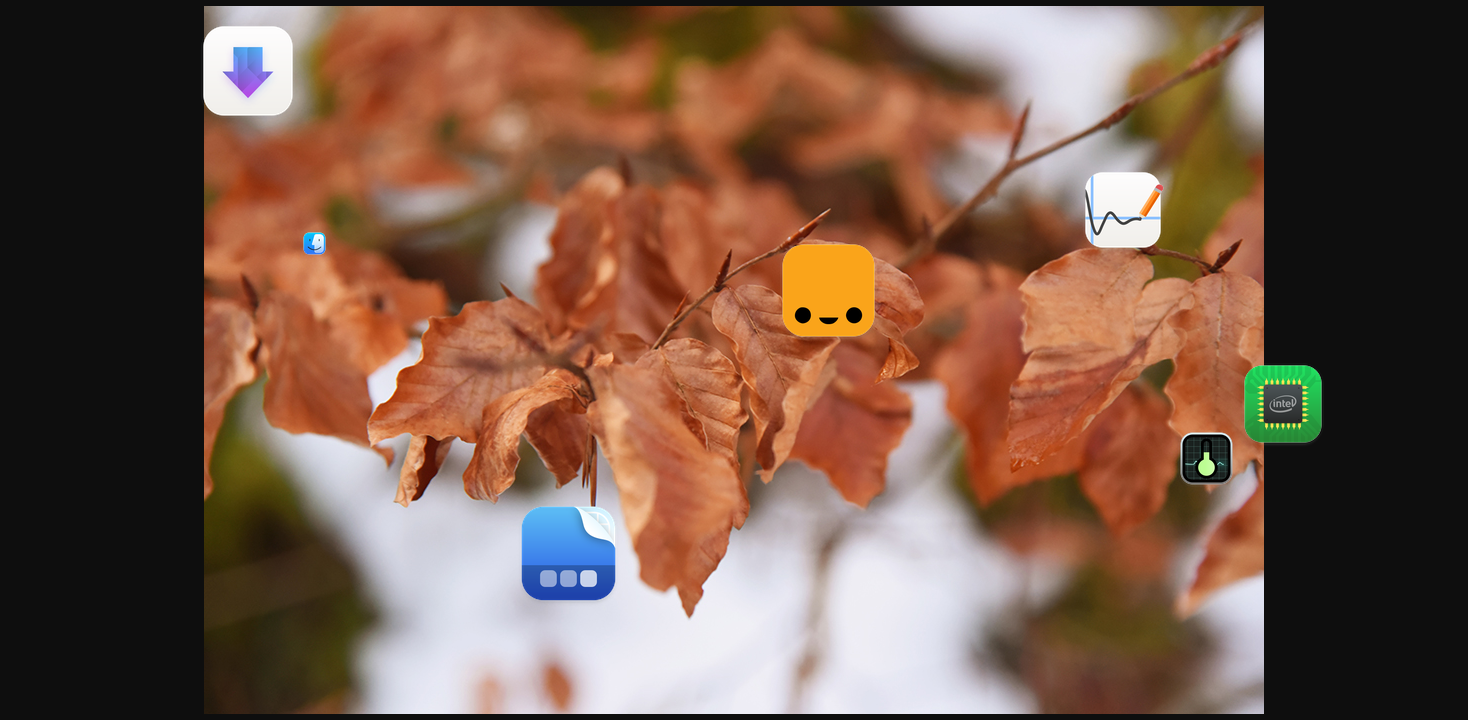 Image resolution: width=1468 pixels, height=720 pixels. Describe the element at coordinates (568, 553) in the screenshot. I see `access system tray settings and background applications` at that location.